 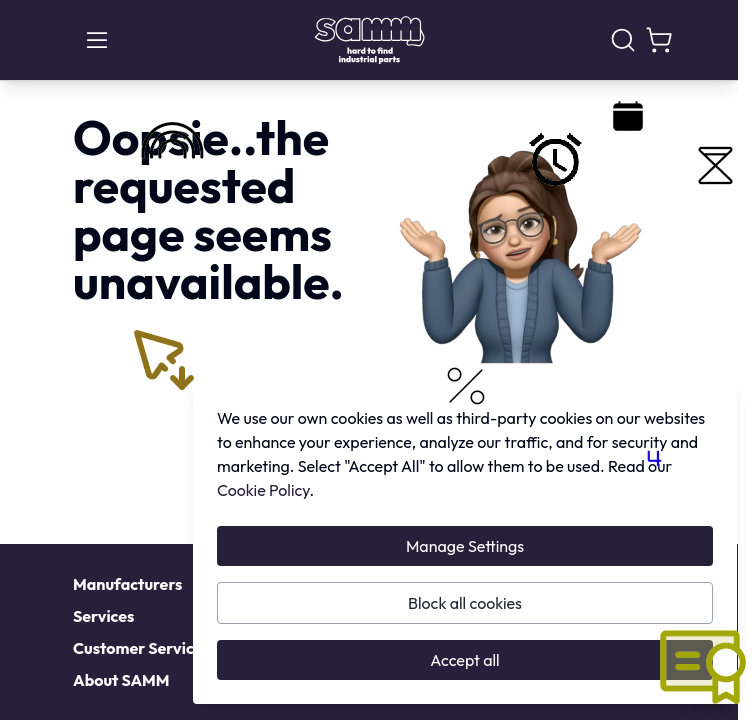 I want to click on view discount or promotional pricing, so click(x=466, y=386).